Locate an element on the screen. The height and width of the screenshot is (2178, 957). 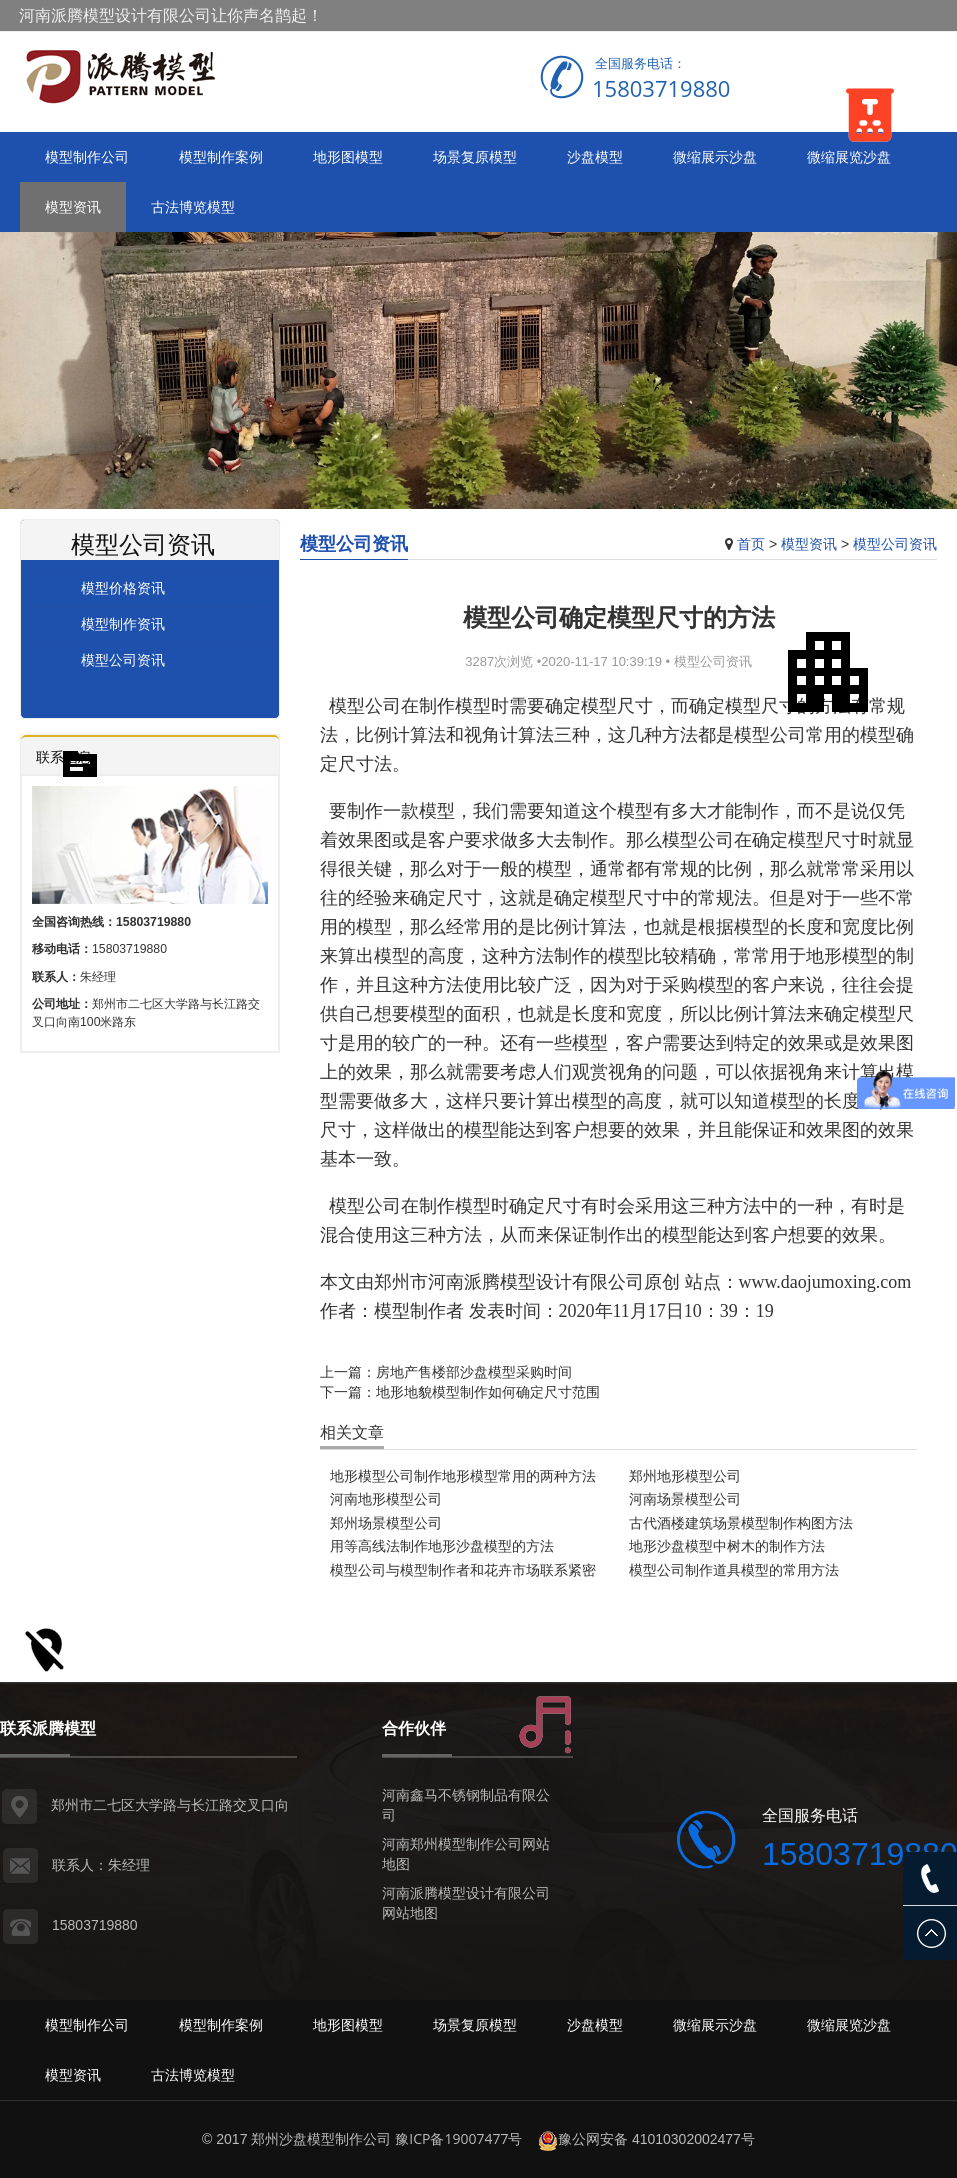
disable location services is located at coordinates (46, 1650).